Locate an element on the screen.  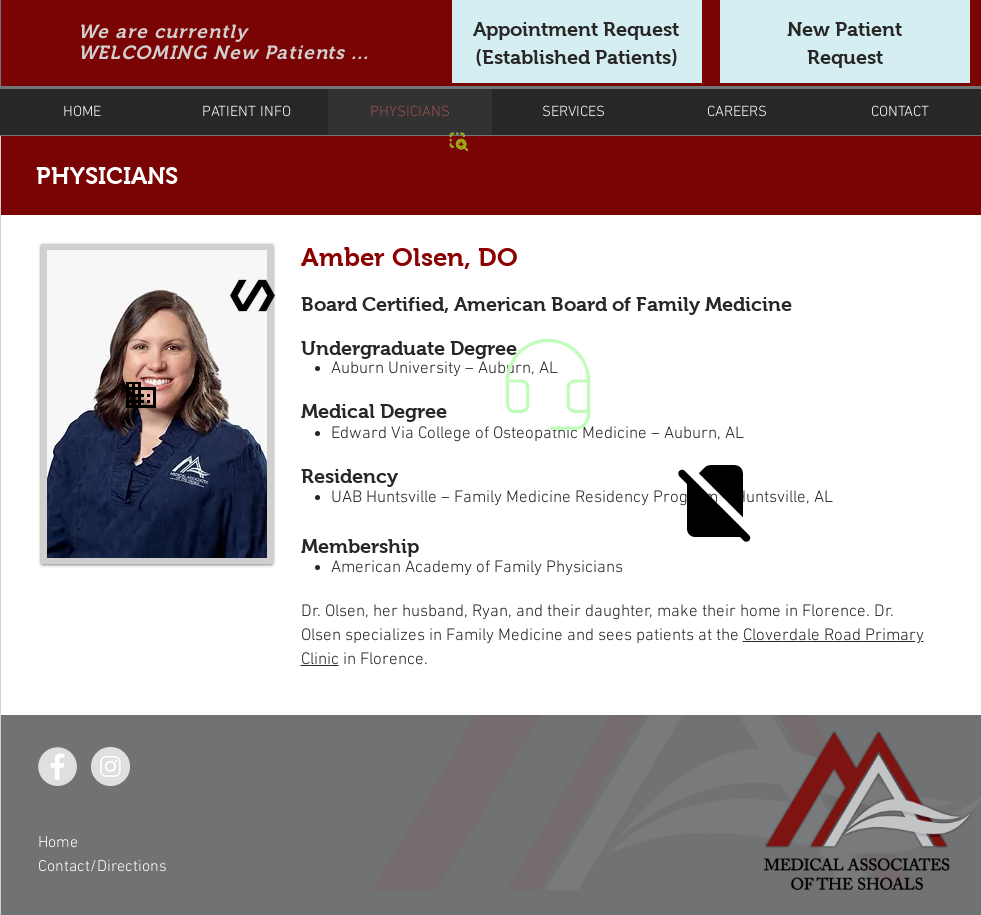
contact customer support is located at coordinates (548, 381).